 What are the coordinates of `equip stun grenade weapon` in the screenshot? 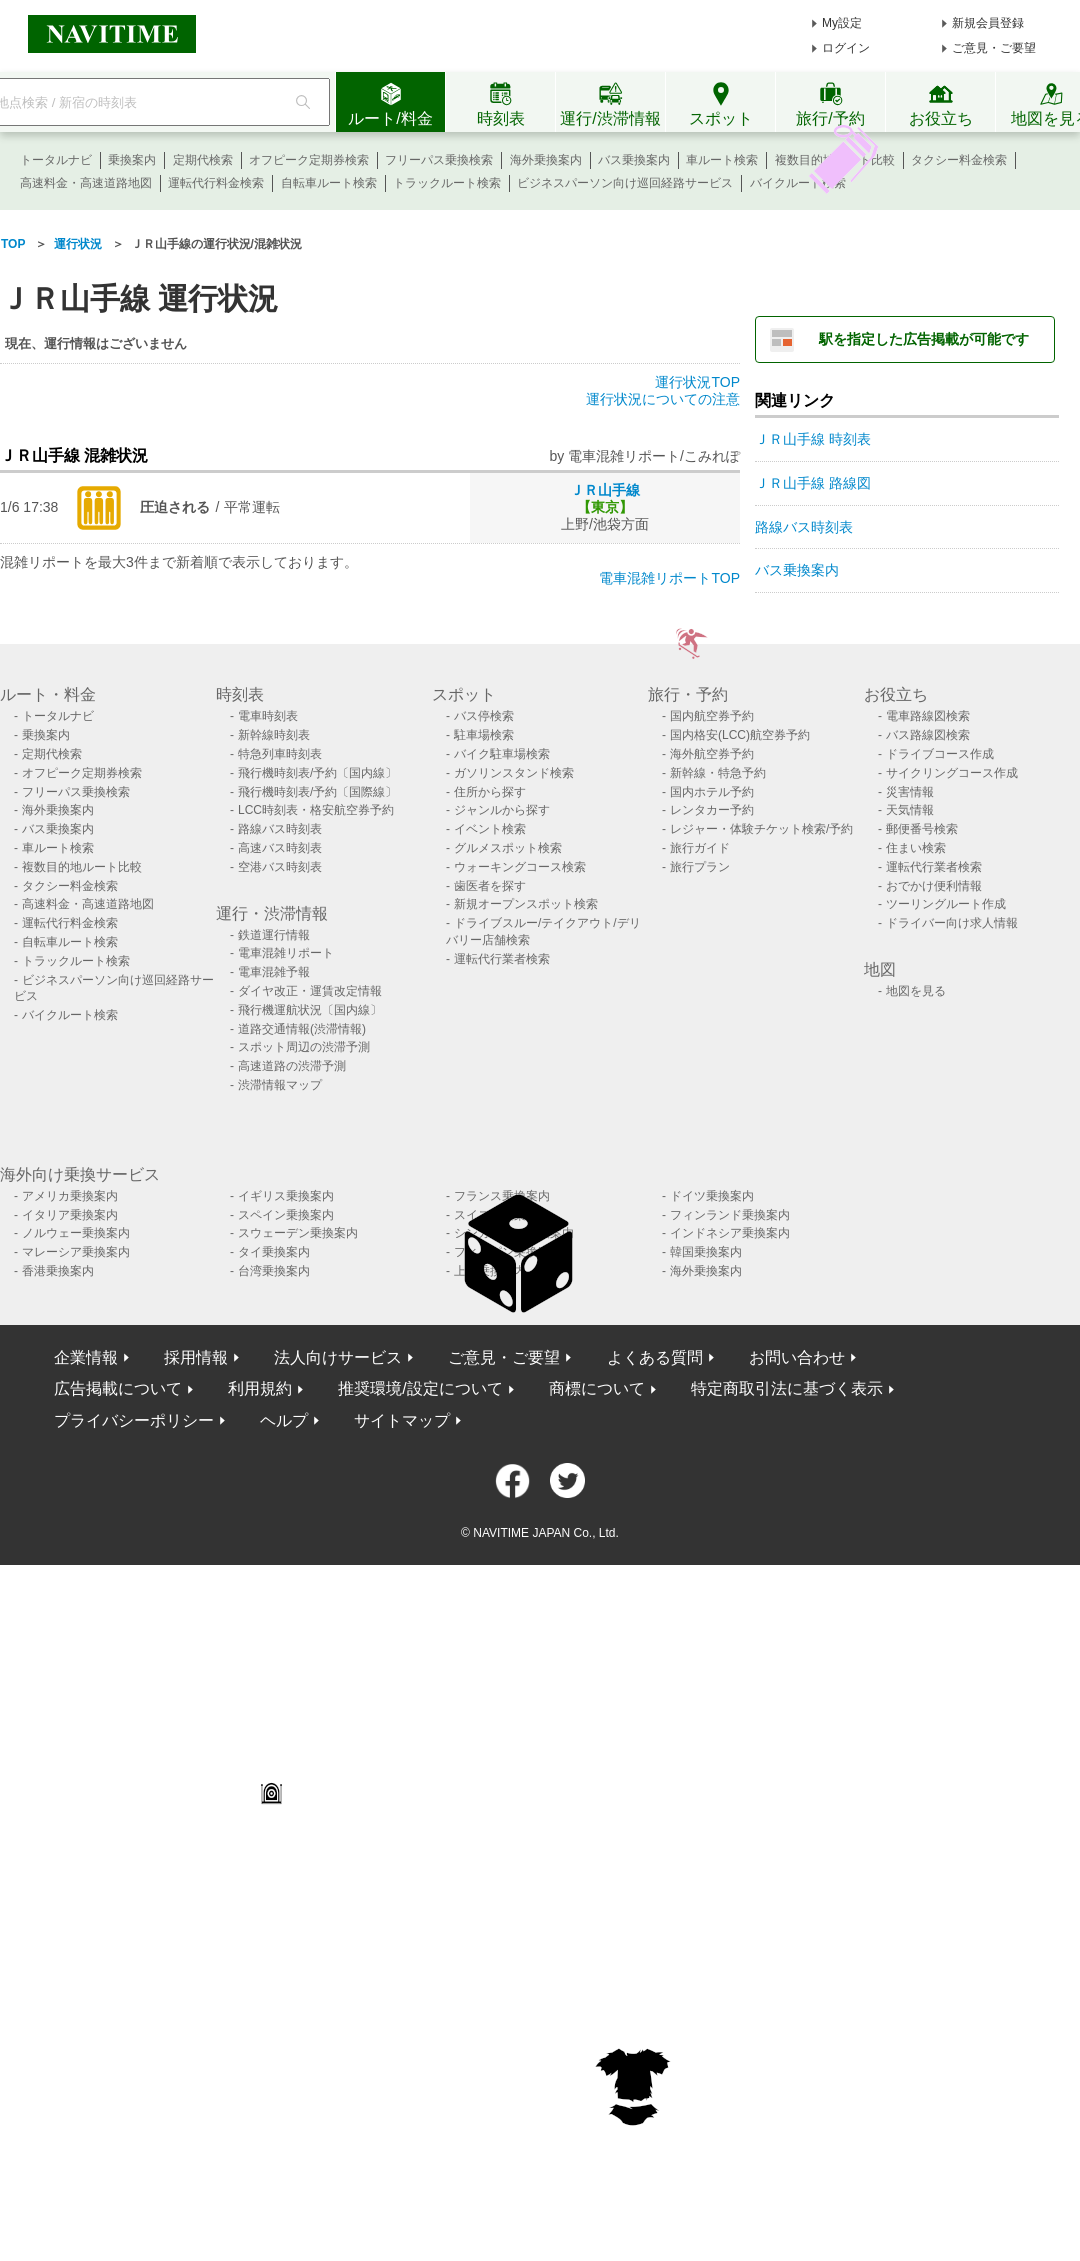 It's located at (843, 159).